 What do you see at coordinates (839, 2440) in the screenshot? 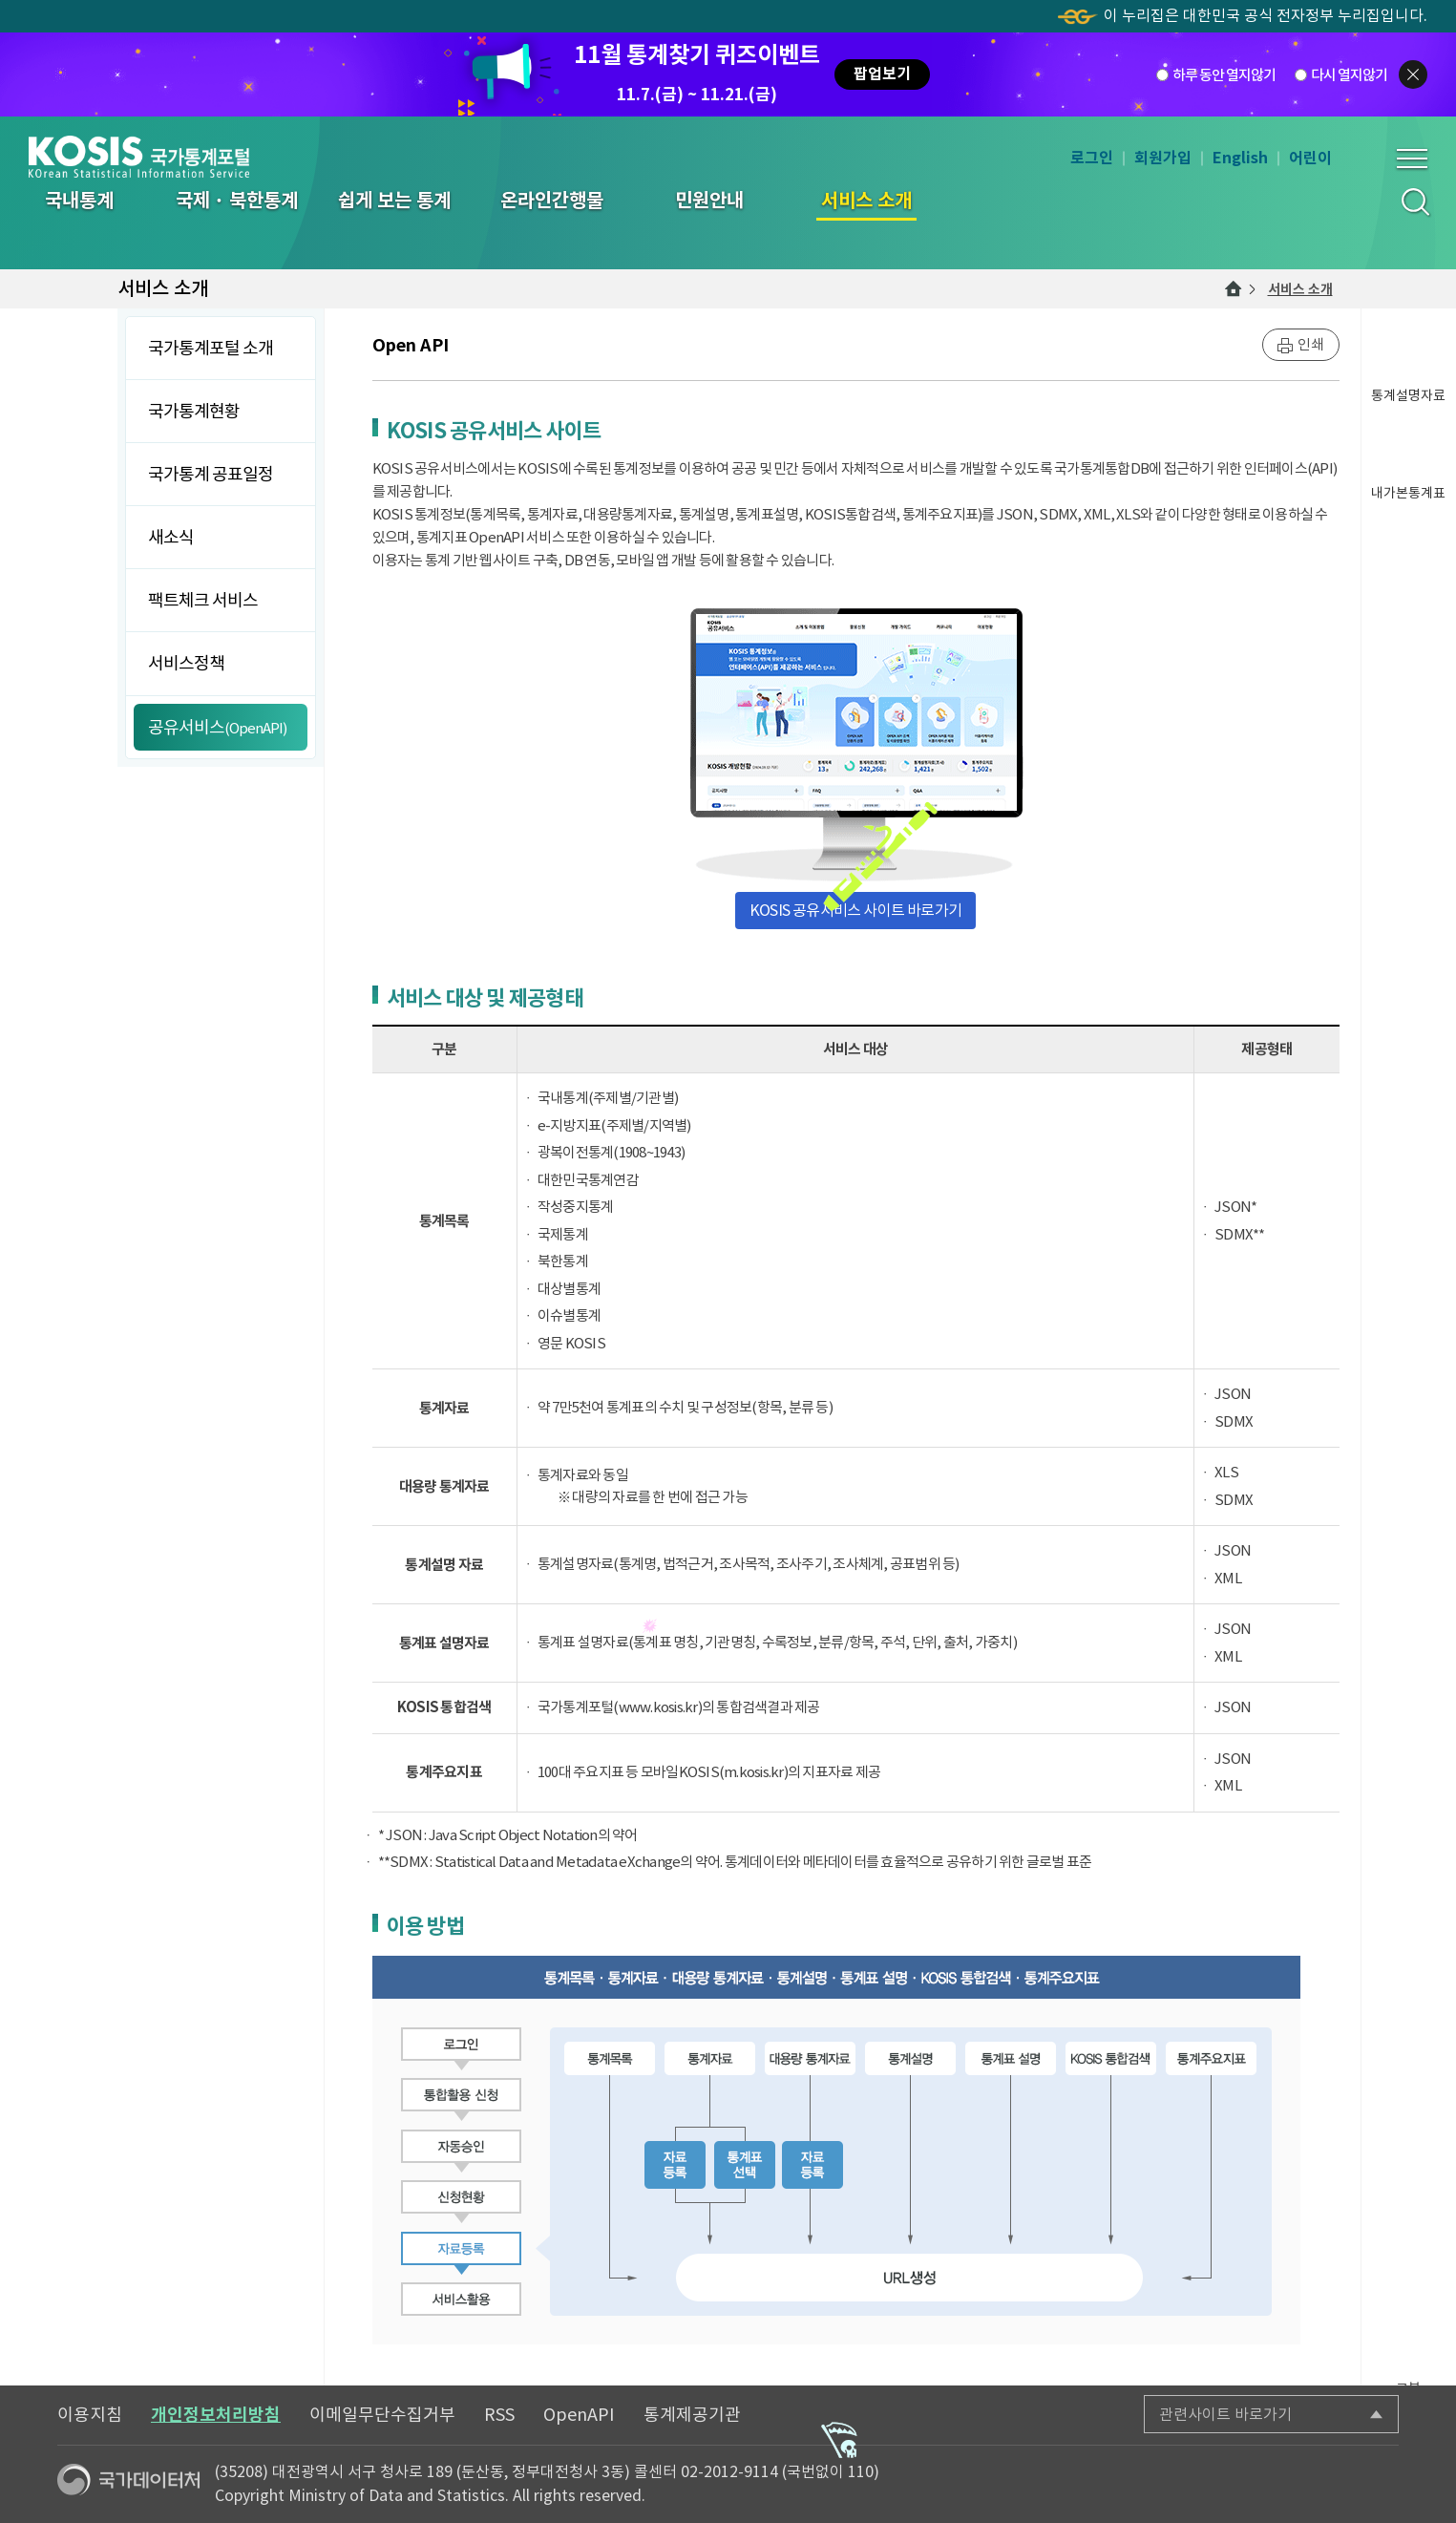
I see `death or game over state indicator` at bounding box center [839, 2440].